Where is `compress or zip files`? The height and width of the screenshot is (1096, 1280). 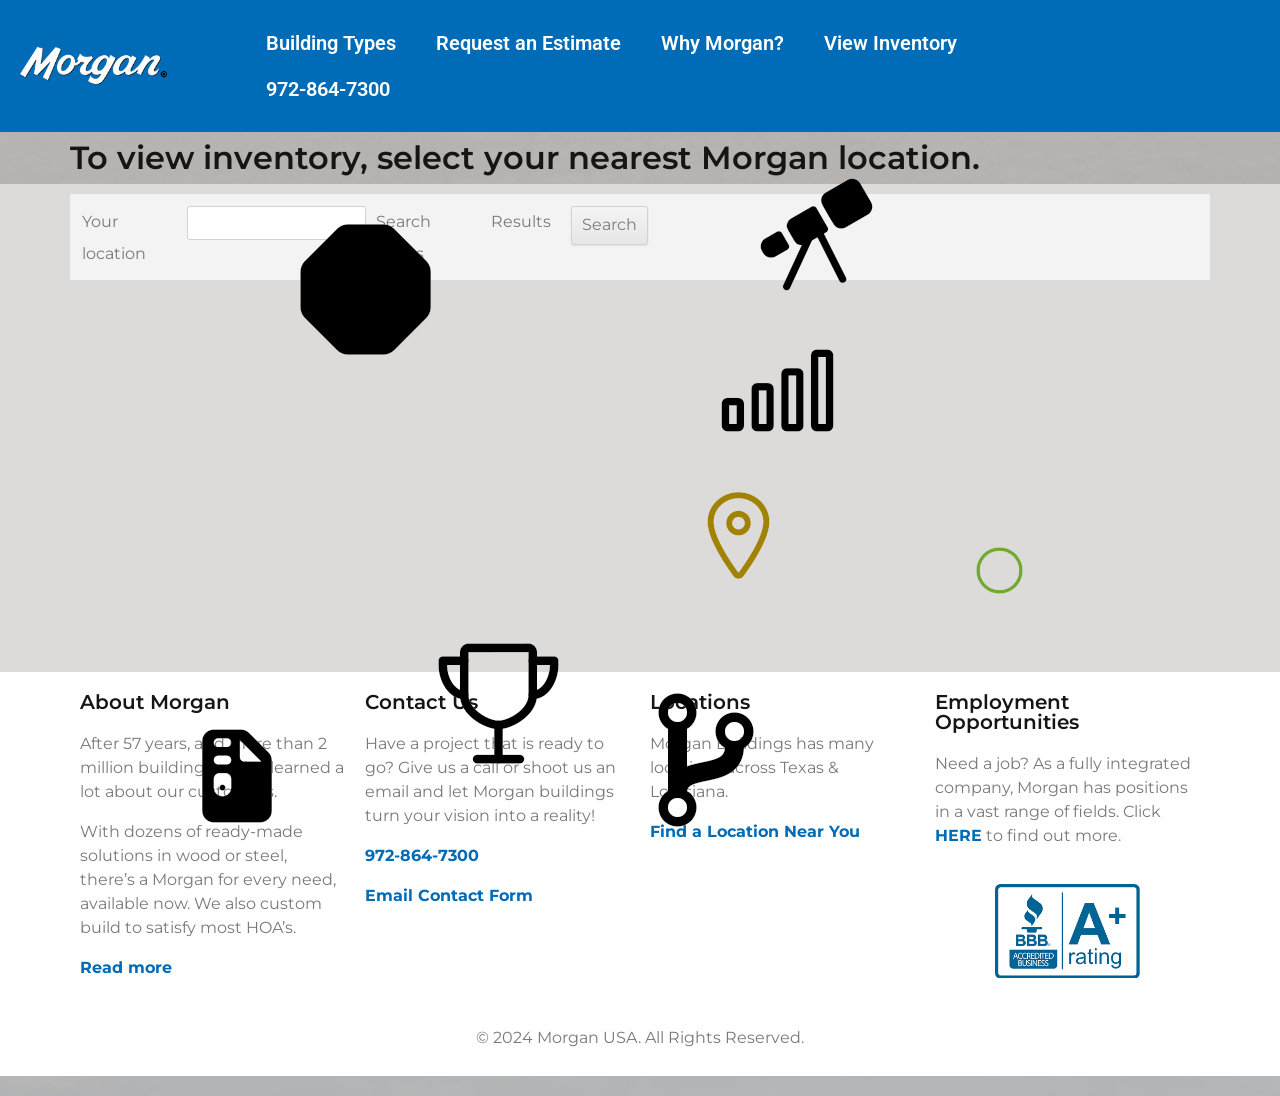
compress or zip files is located at coordinates (237, 776).